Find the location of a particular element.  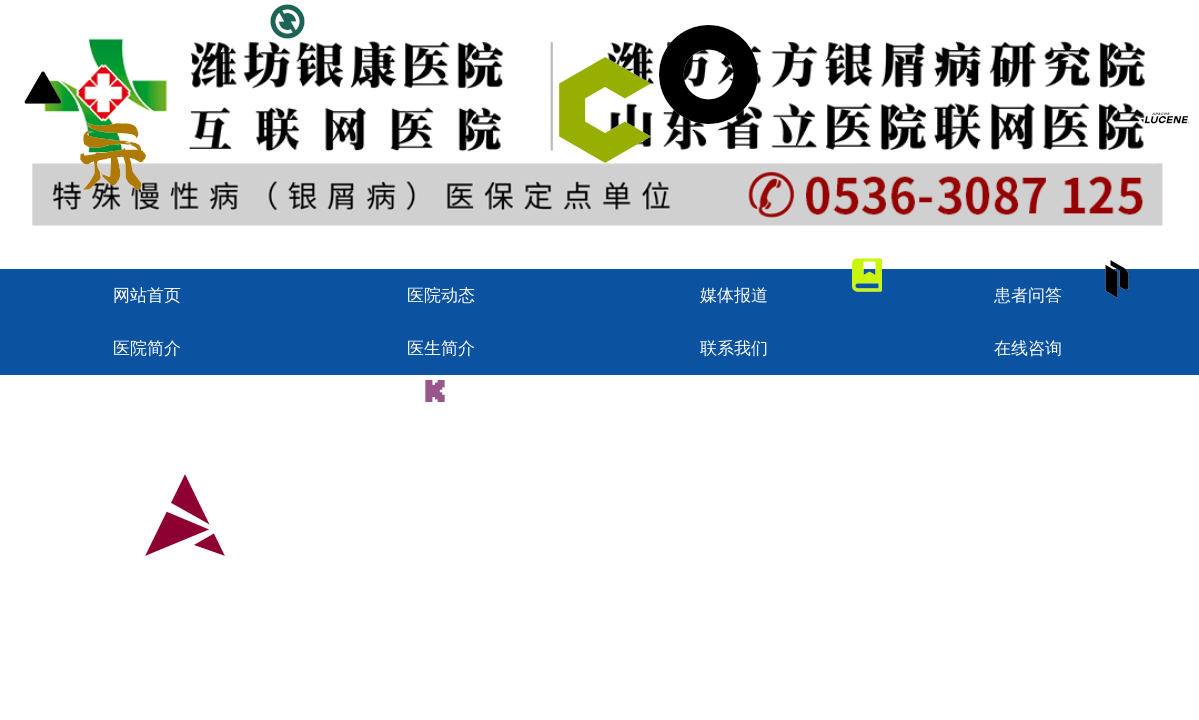

artix linux logo is located at coordinates (185, 515).